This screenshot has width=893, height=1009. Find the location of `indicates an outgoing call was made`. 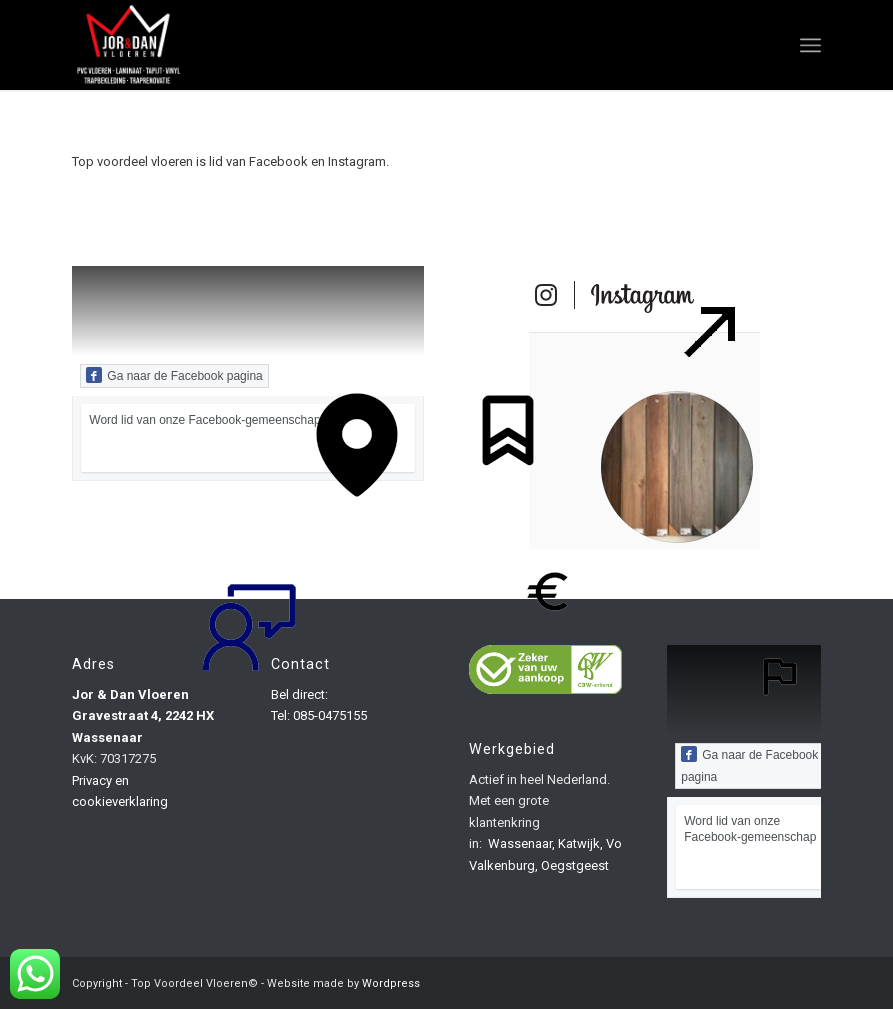

indicates an outgoing call was made is located at coordinates (711, 330).